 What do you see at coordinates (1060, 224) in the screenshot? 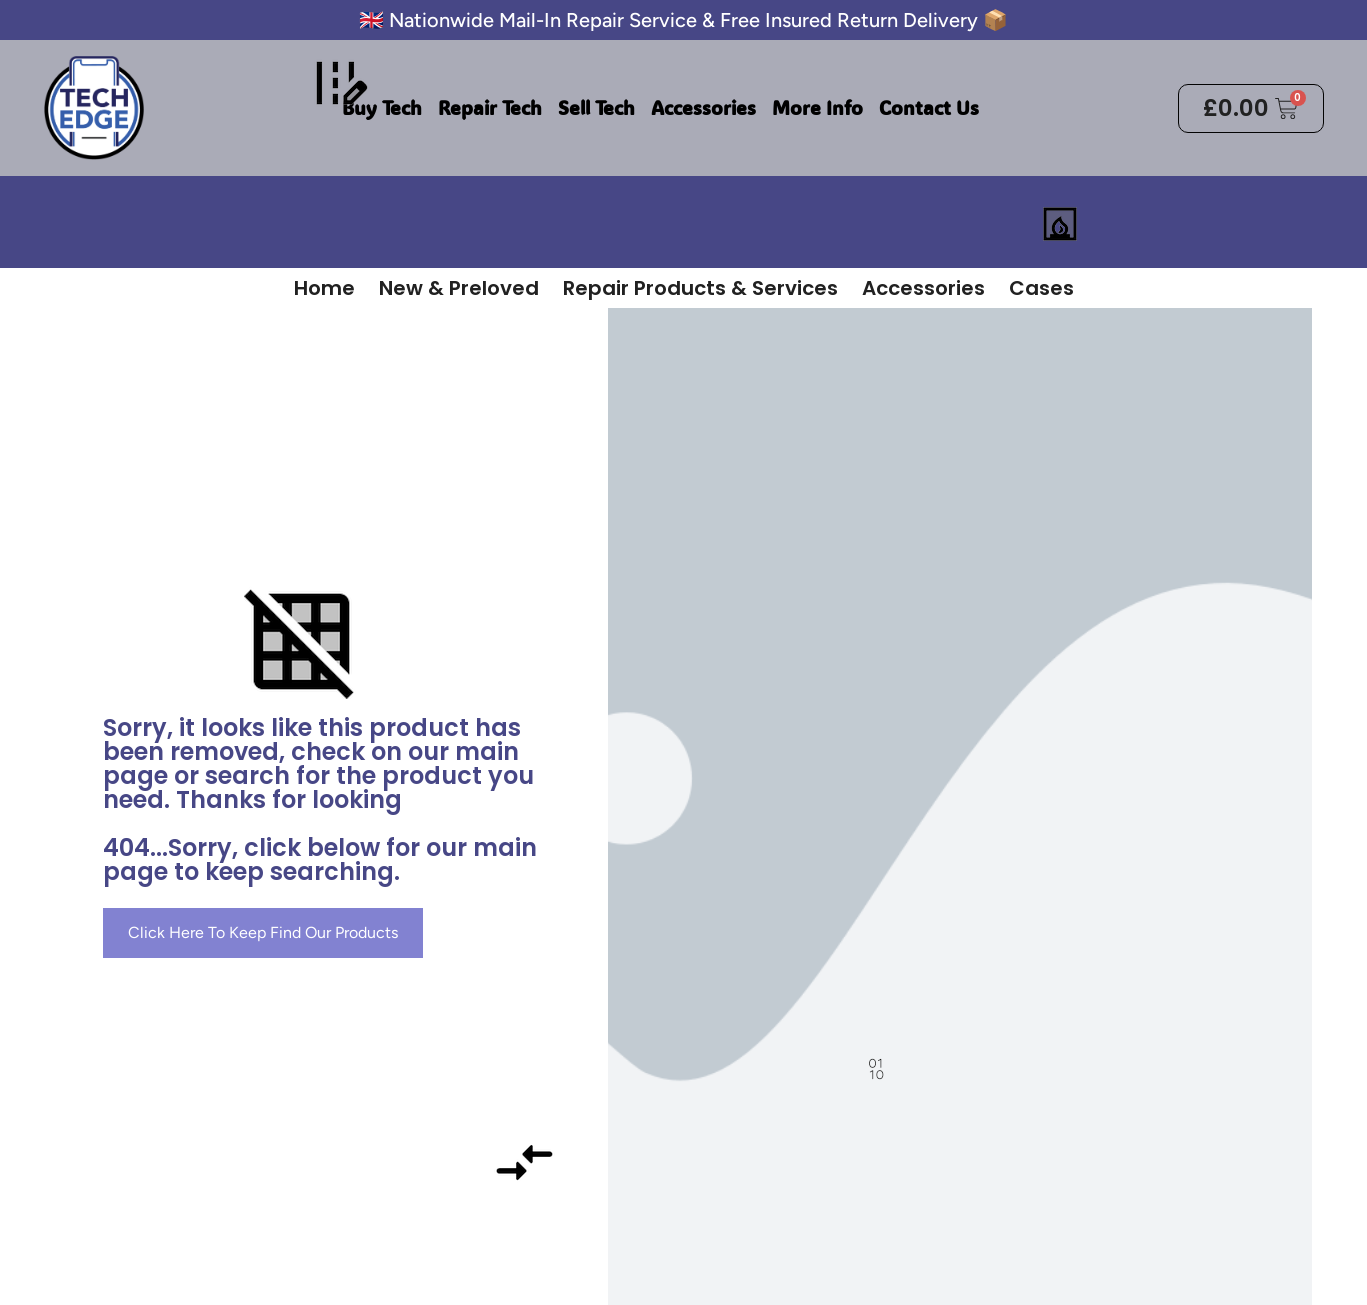
I see `access home or living room controls` at bounding box center [1060, 224].